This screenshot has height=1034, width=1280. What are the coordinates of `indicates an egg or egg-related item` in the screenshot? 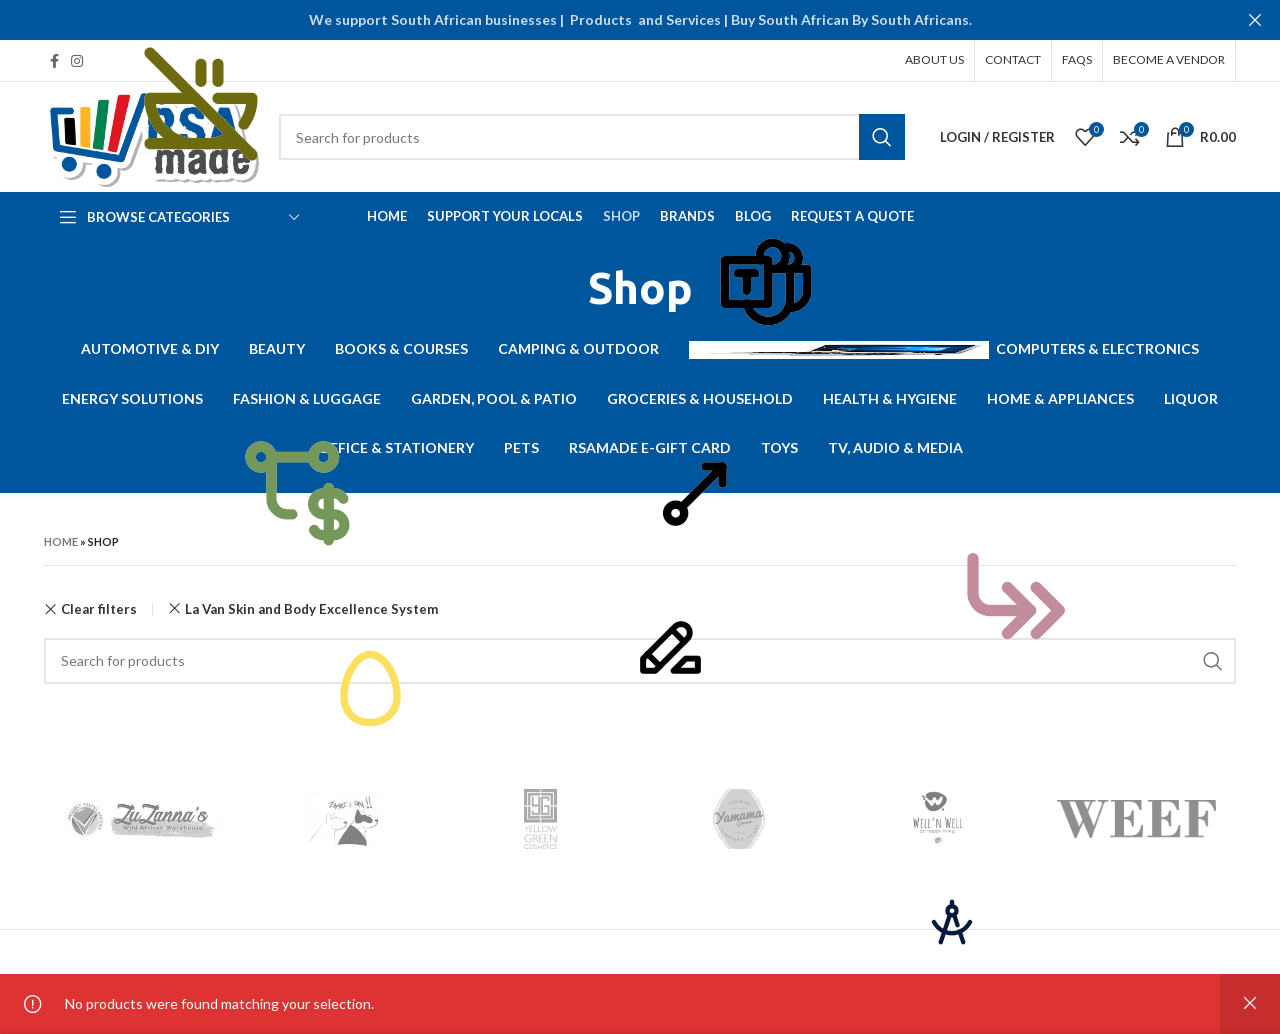 It's located at (370, 688).